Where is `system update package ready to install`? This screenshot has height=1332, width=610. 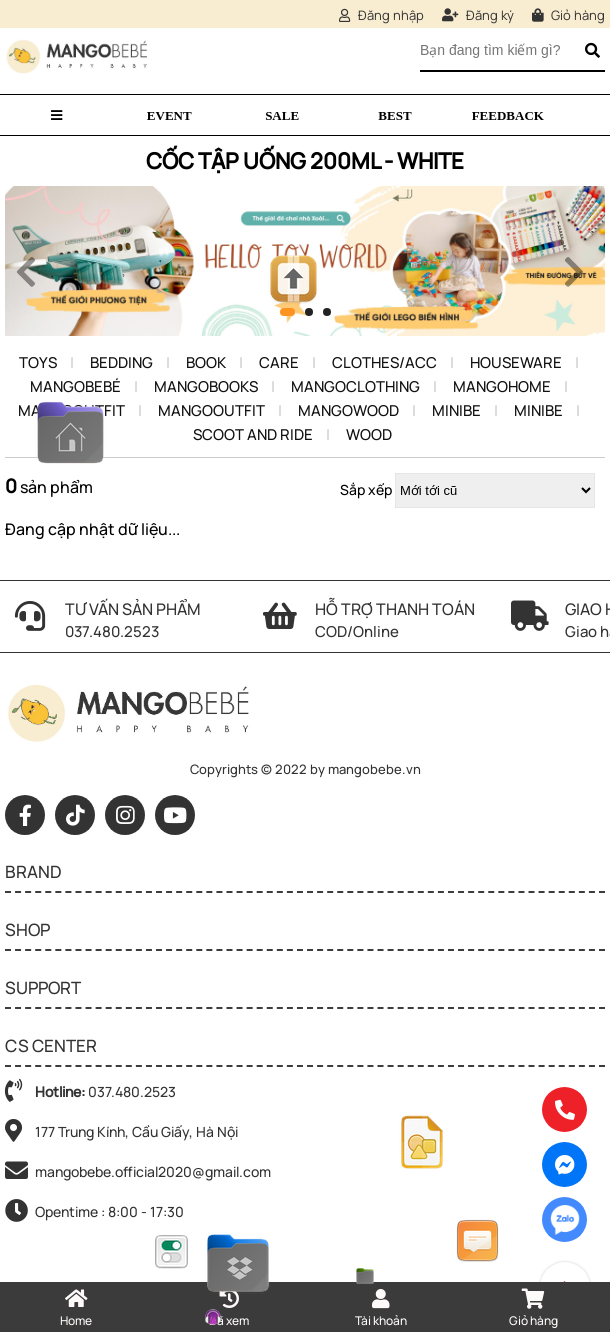
system update package ready to install is located at coordinates (293, 279).